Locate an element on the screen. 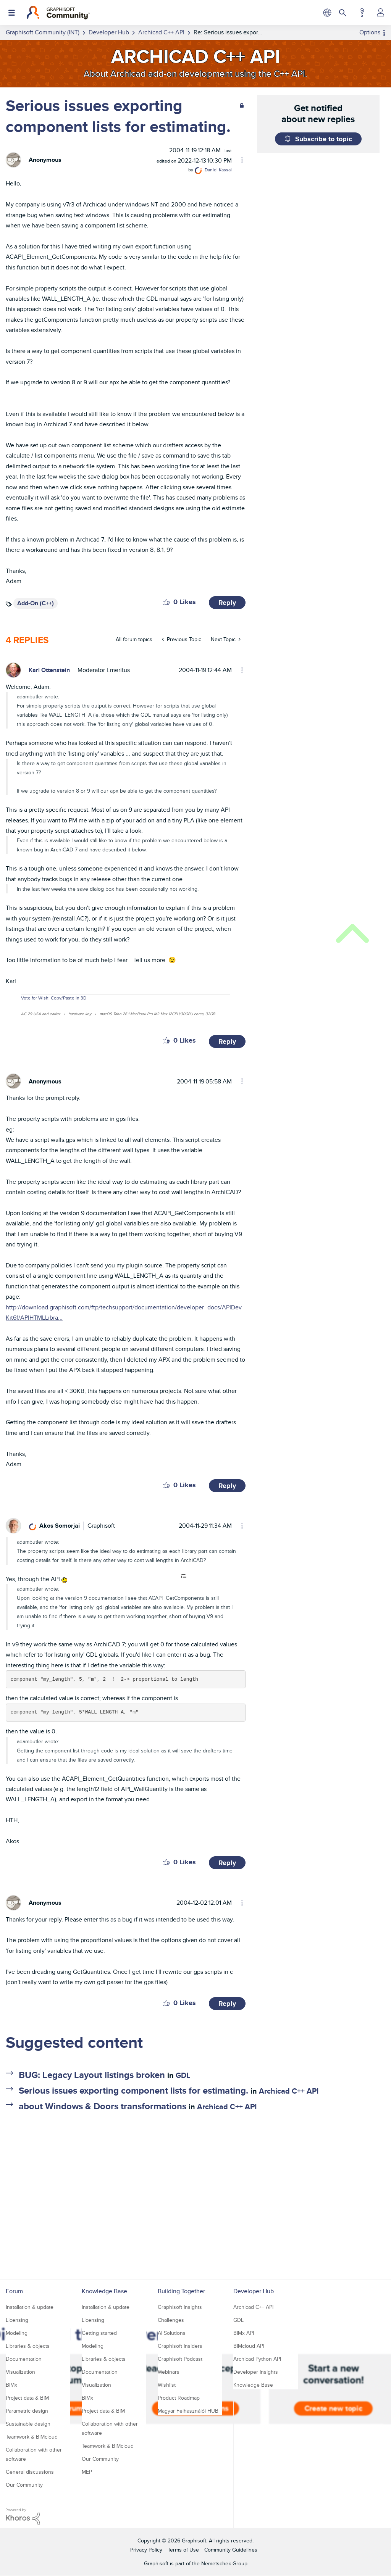  collapse an expanded section is located at coordinates (352, 934).